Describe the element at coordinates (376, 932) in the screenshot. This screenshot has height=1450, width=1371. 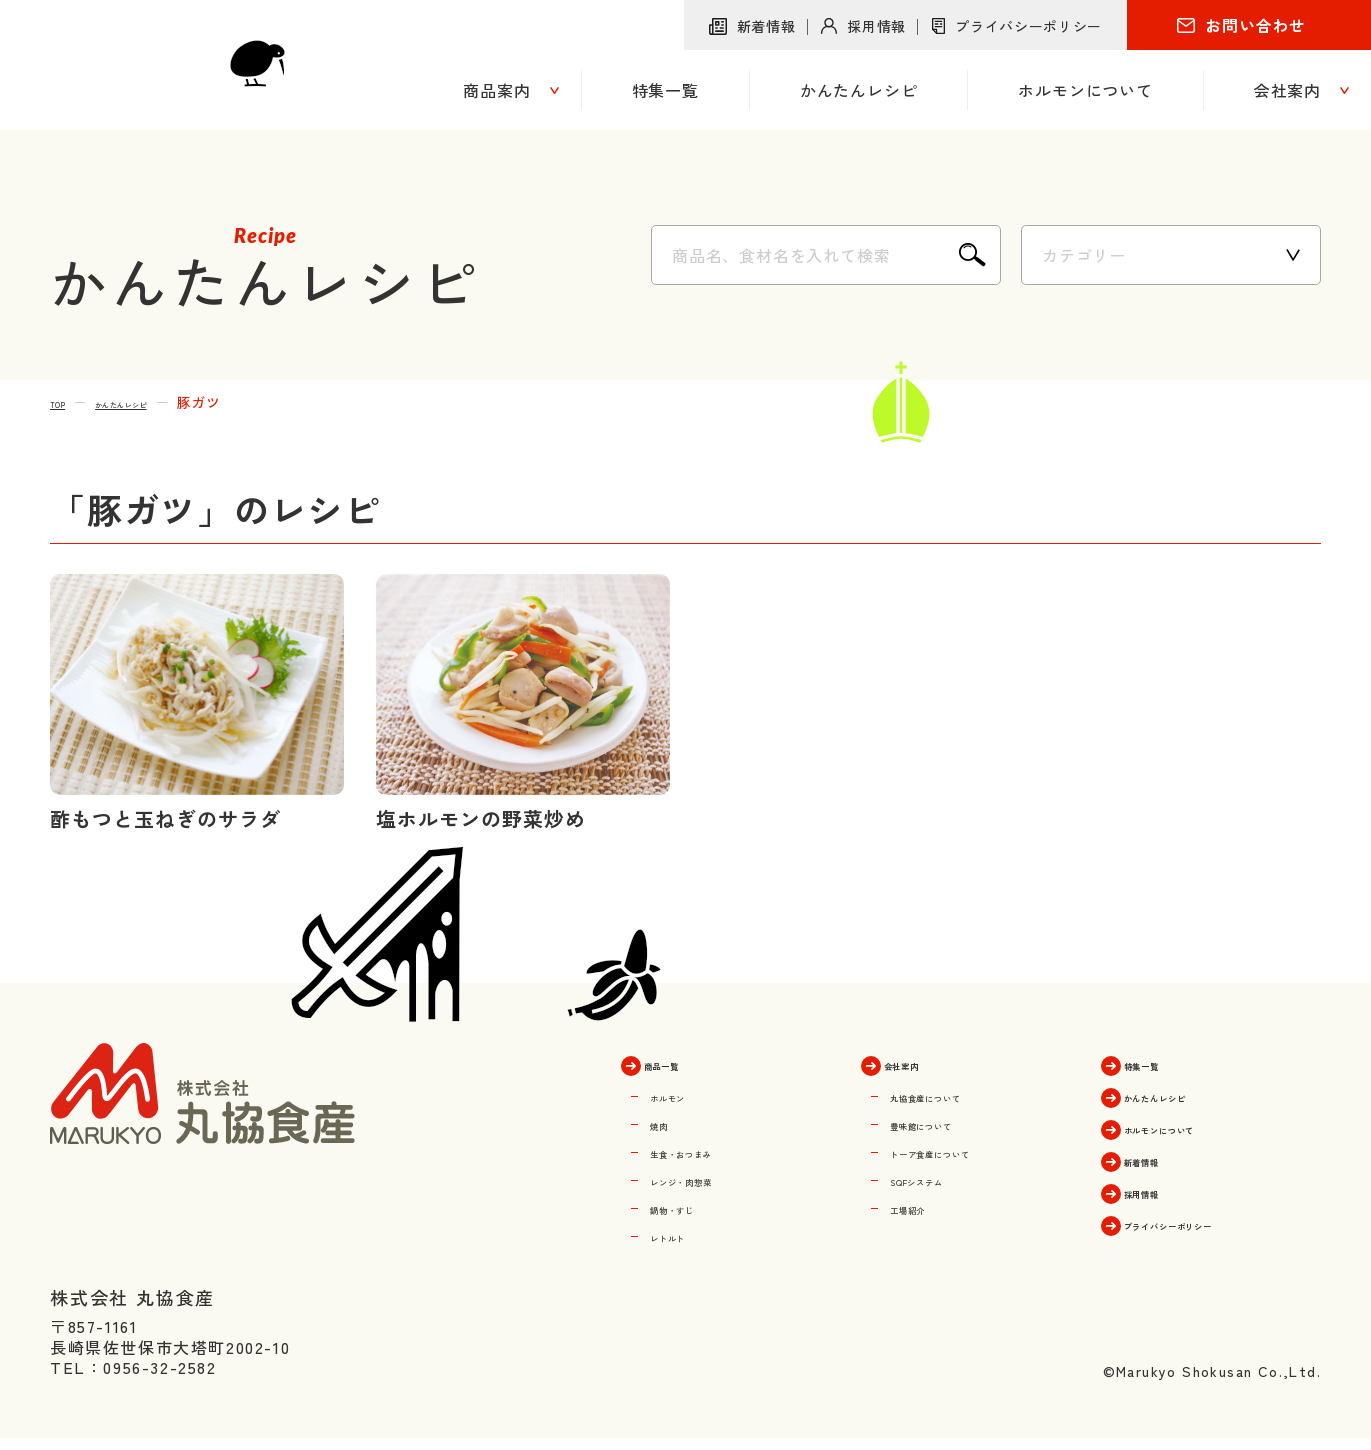
I see `indicates a critical hit or bleeding damage effect` at that location.